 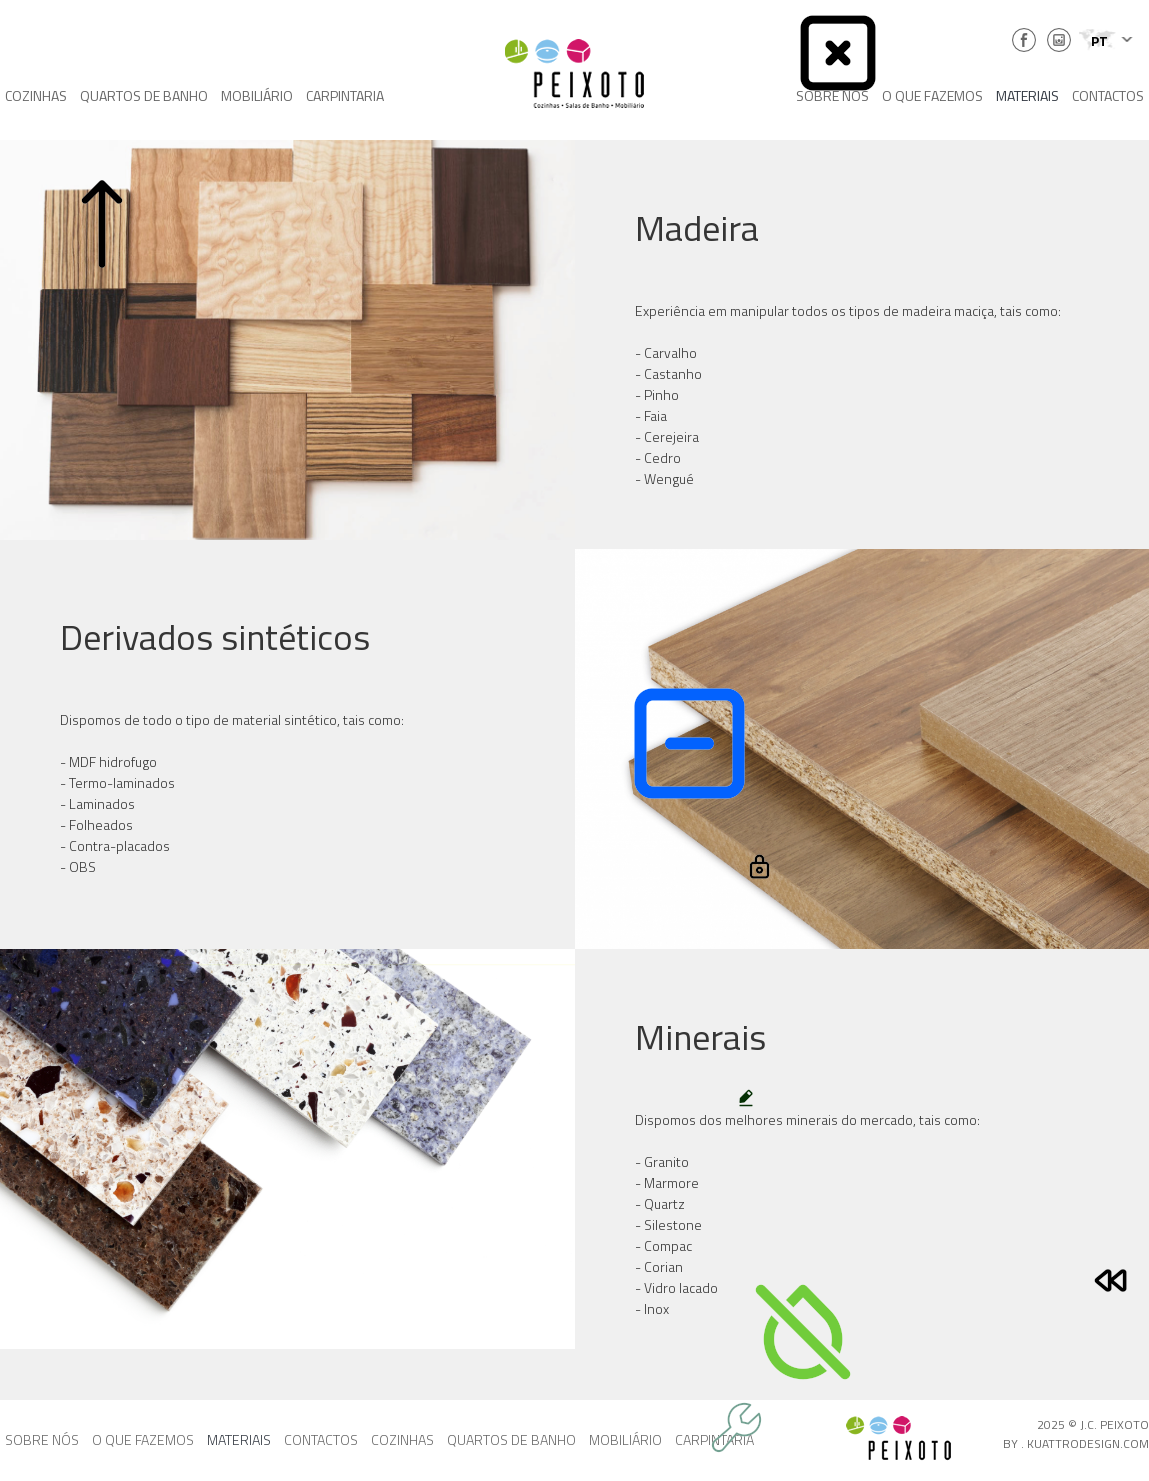 What do you see at coordinates (1112, 1280) in the screenshot?
I see `rewind or skip backward in media playback` at bounding box center [1112, 1280].